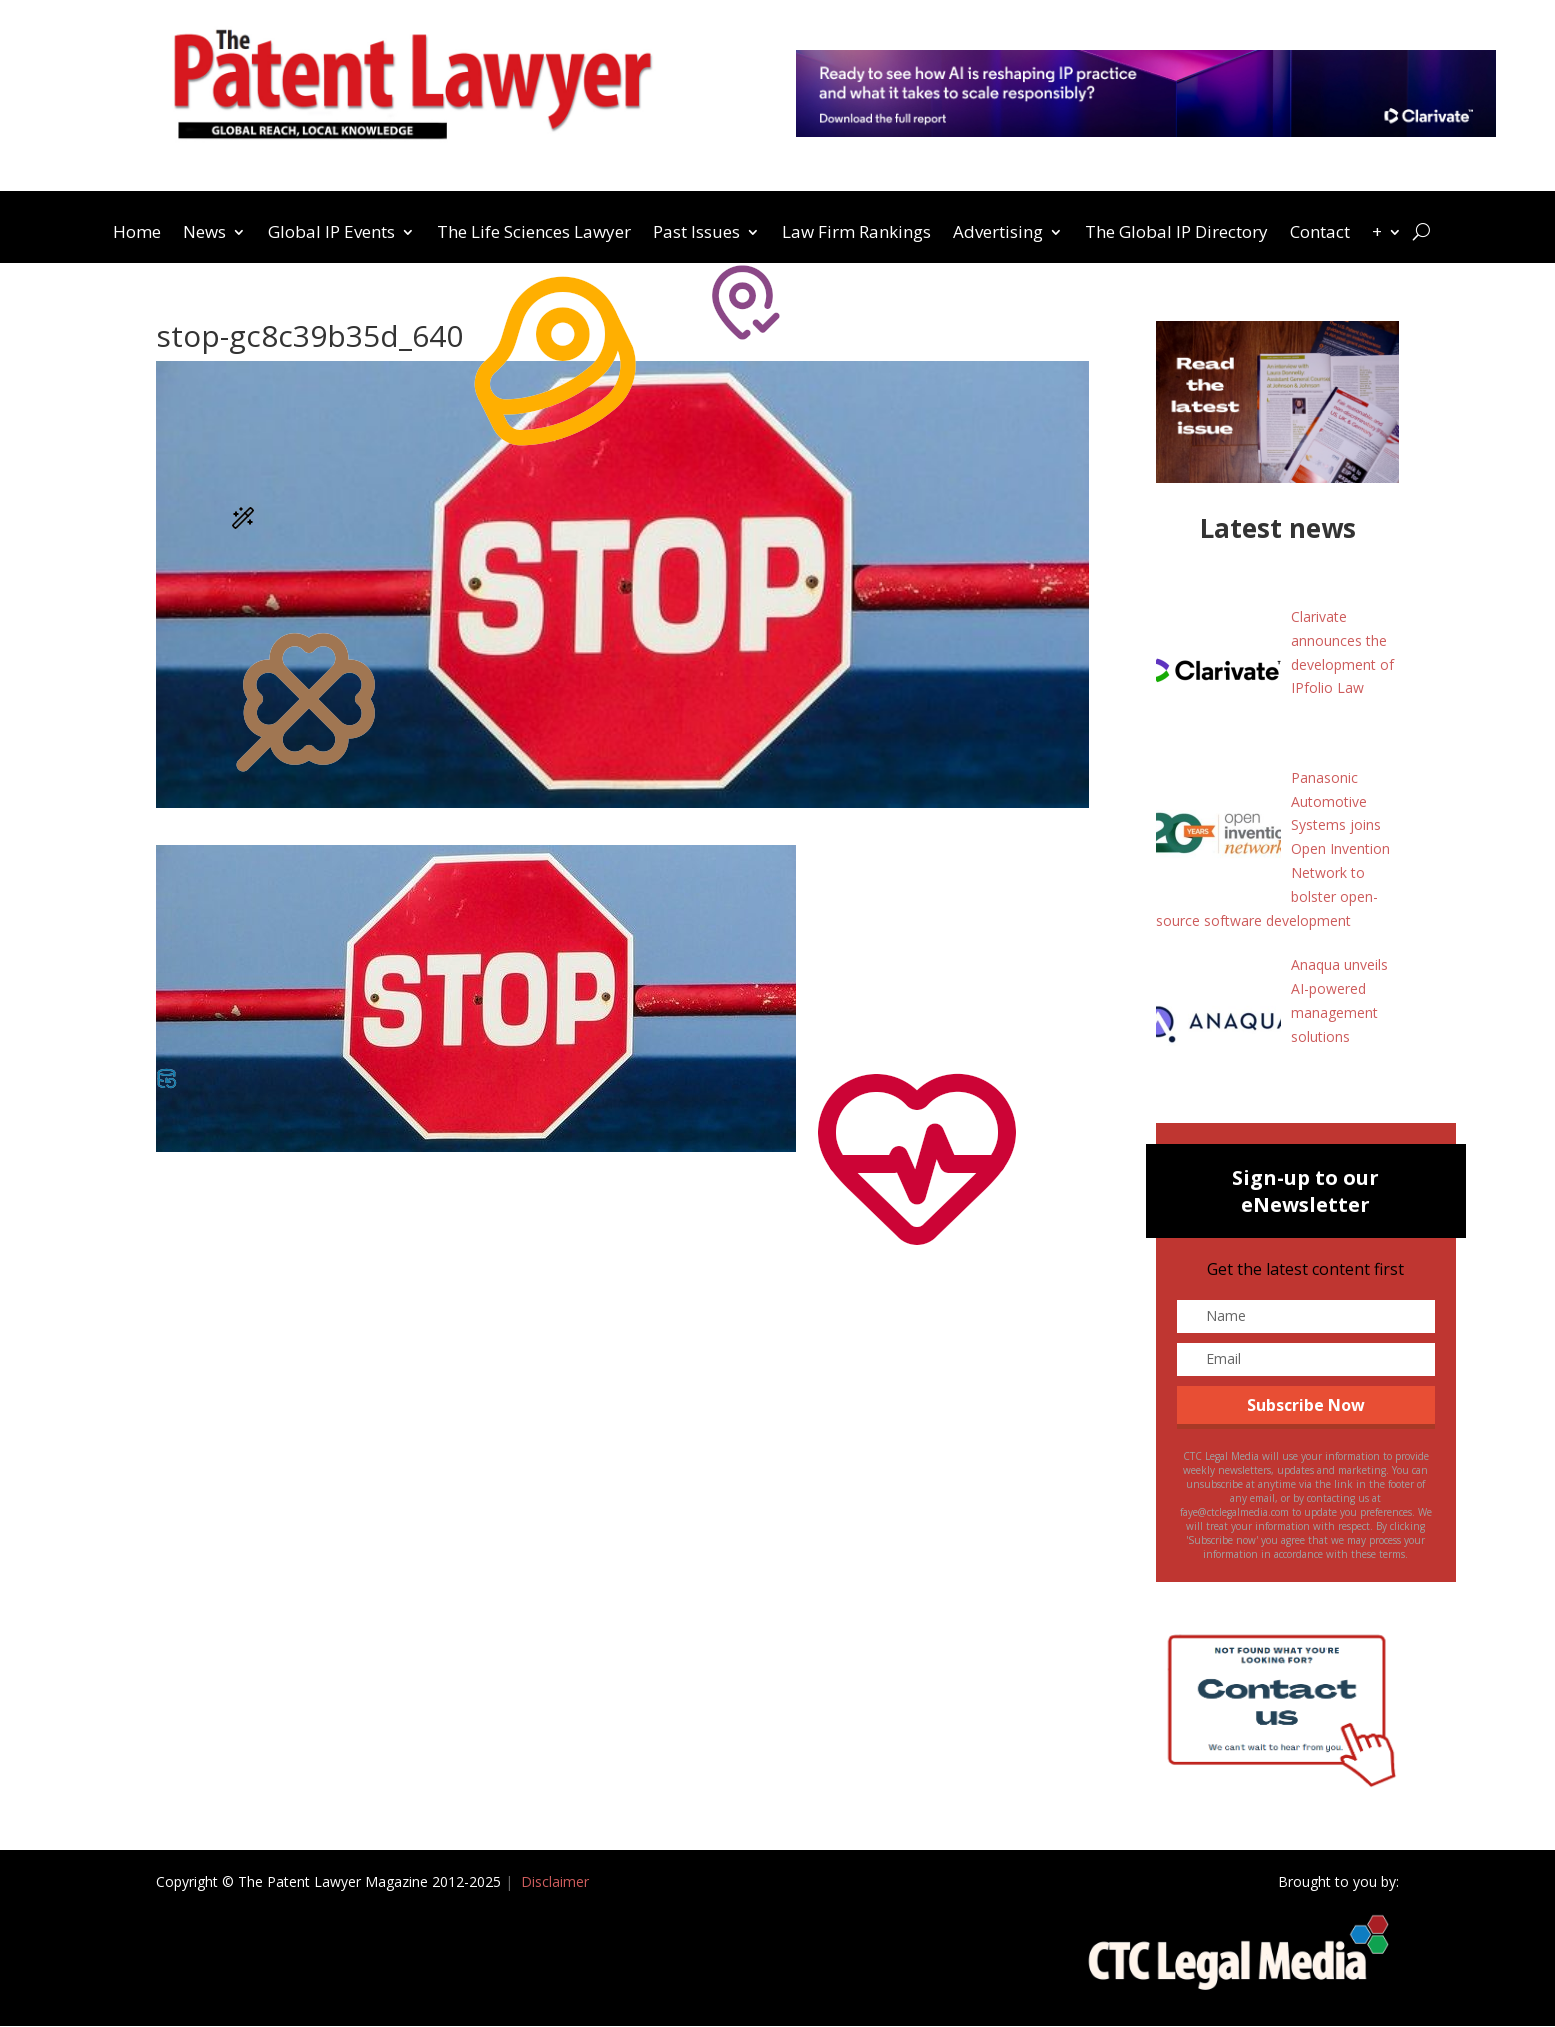 This screenshot has width=1555, height=2027. Describe the element at coordinates (309, 699) in the screenshot. I see `indicates a lucky or bonus reward feature` at that location.